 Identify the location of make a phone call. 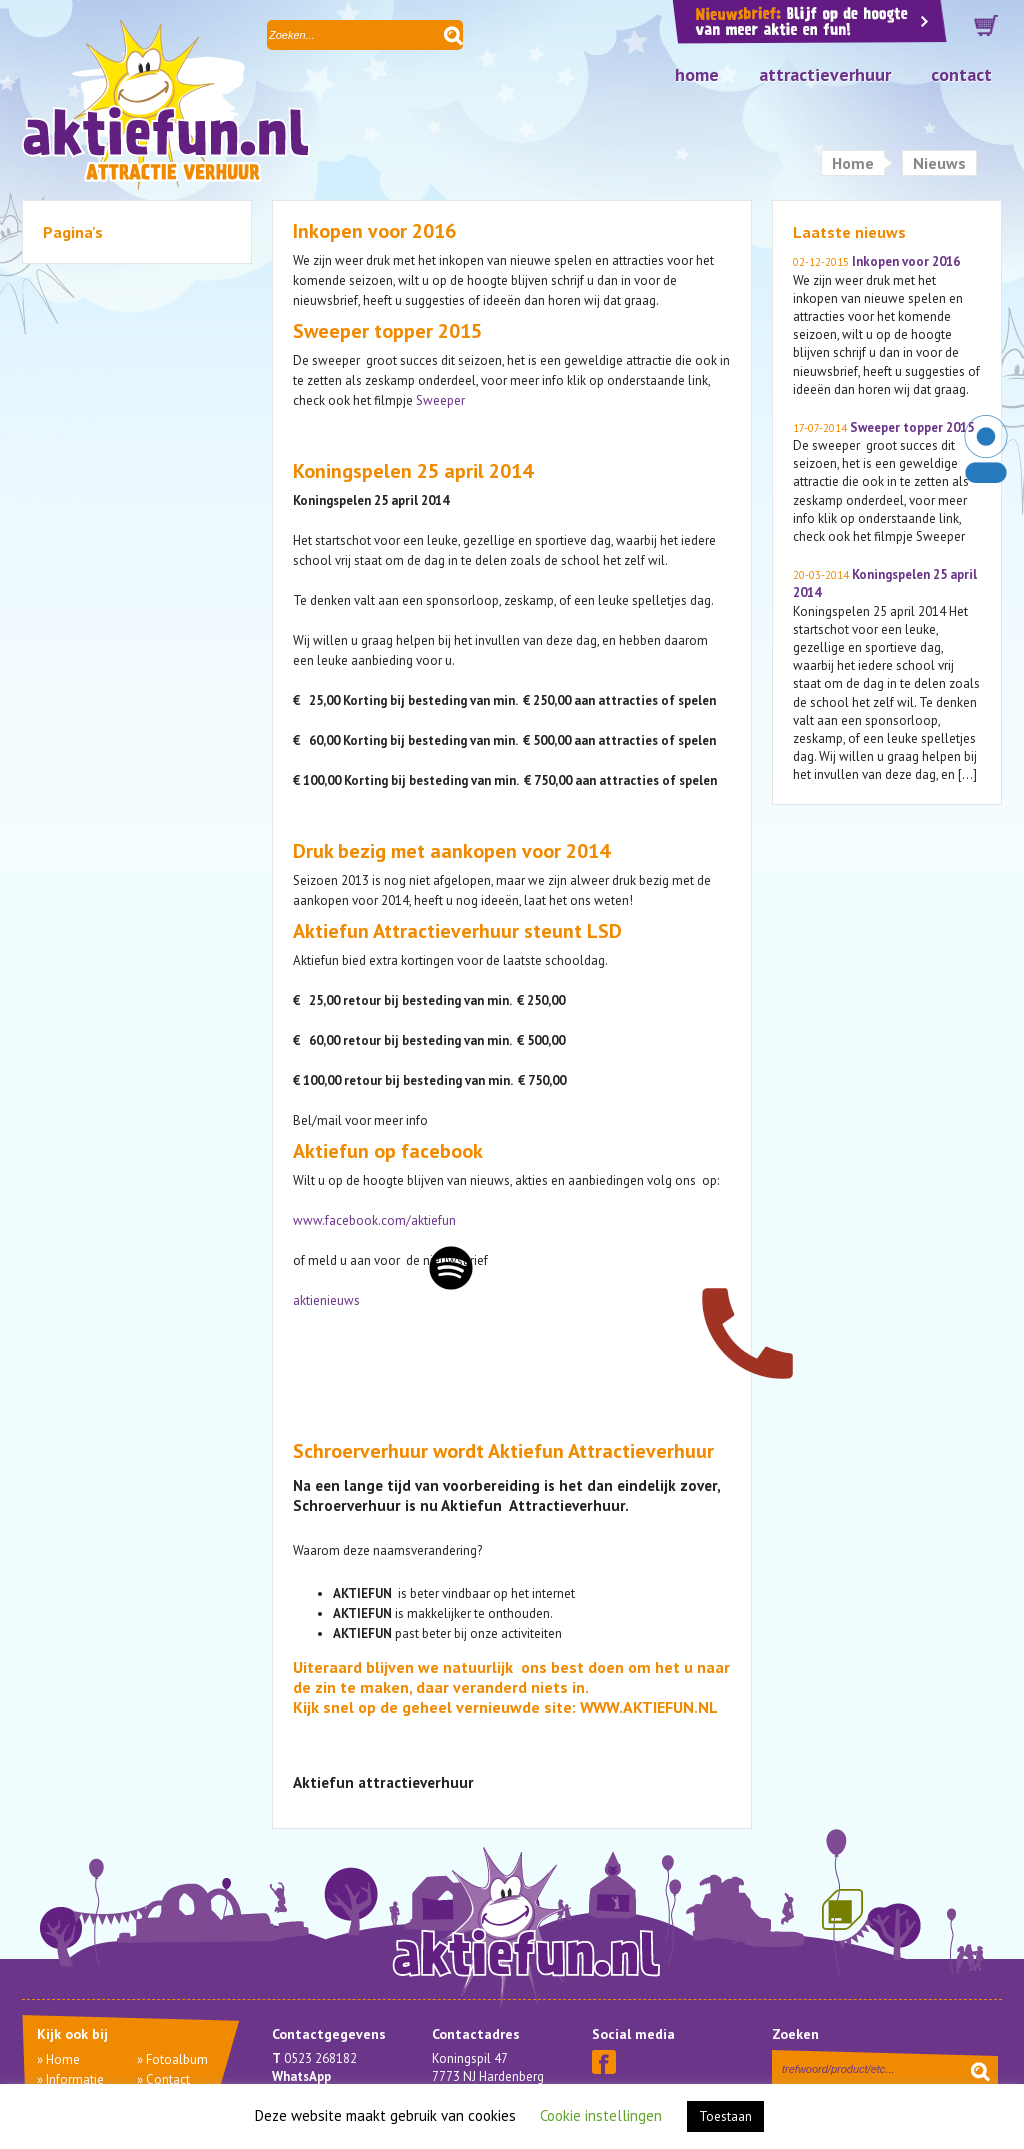
(747, 1333).